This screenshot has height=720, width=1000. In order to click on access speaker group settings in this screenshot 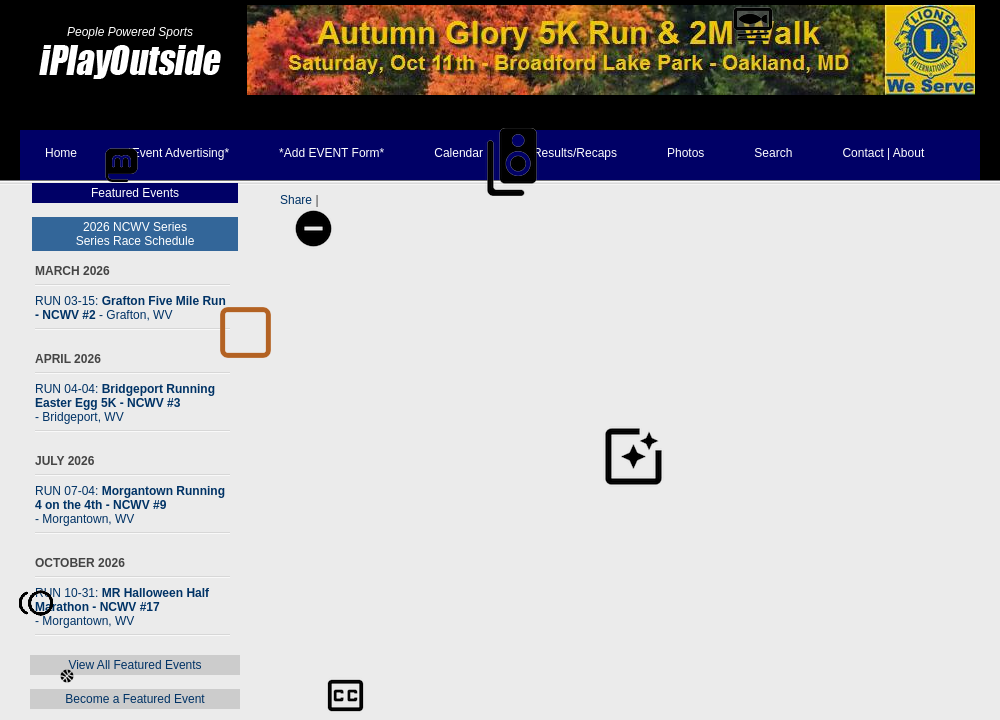, I will do `click(512, 162)`.